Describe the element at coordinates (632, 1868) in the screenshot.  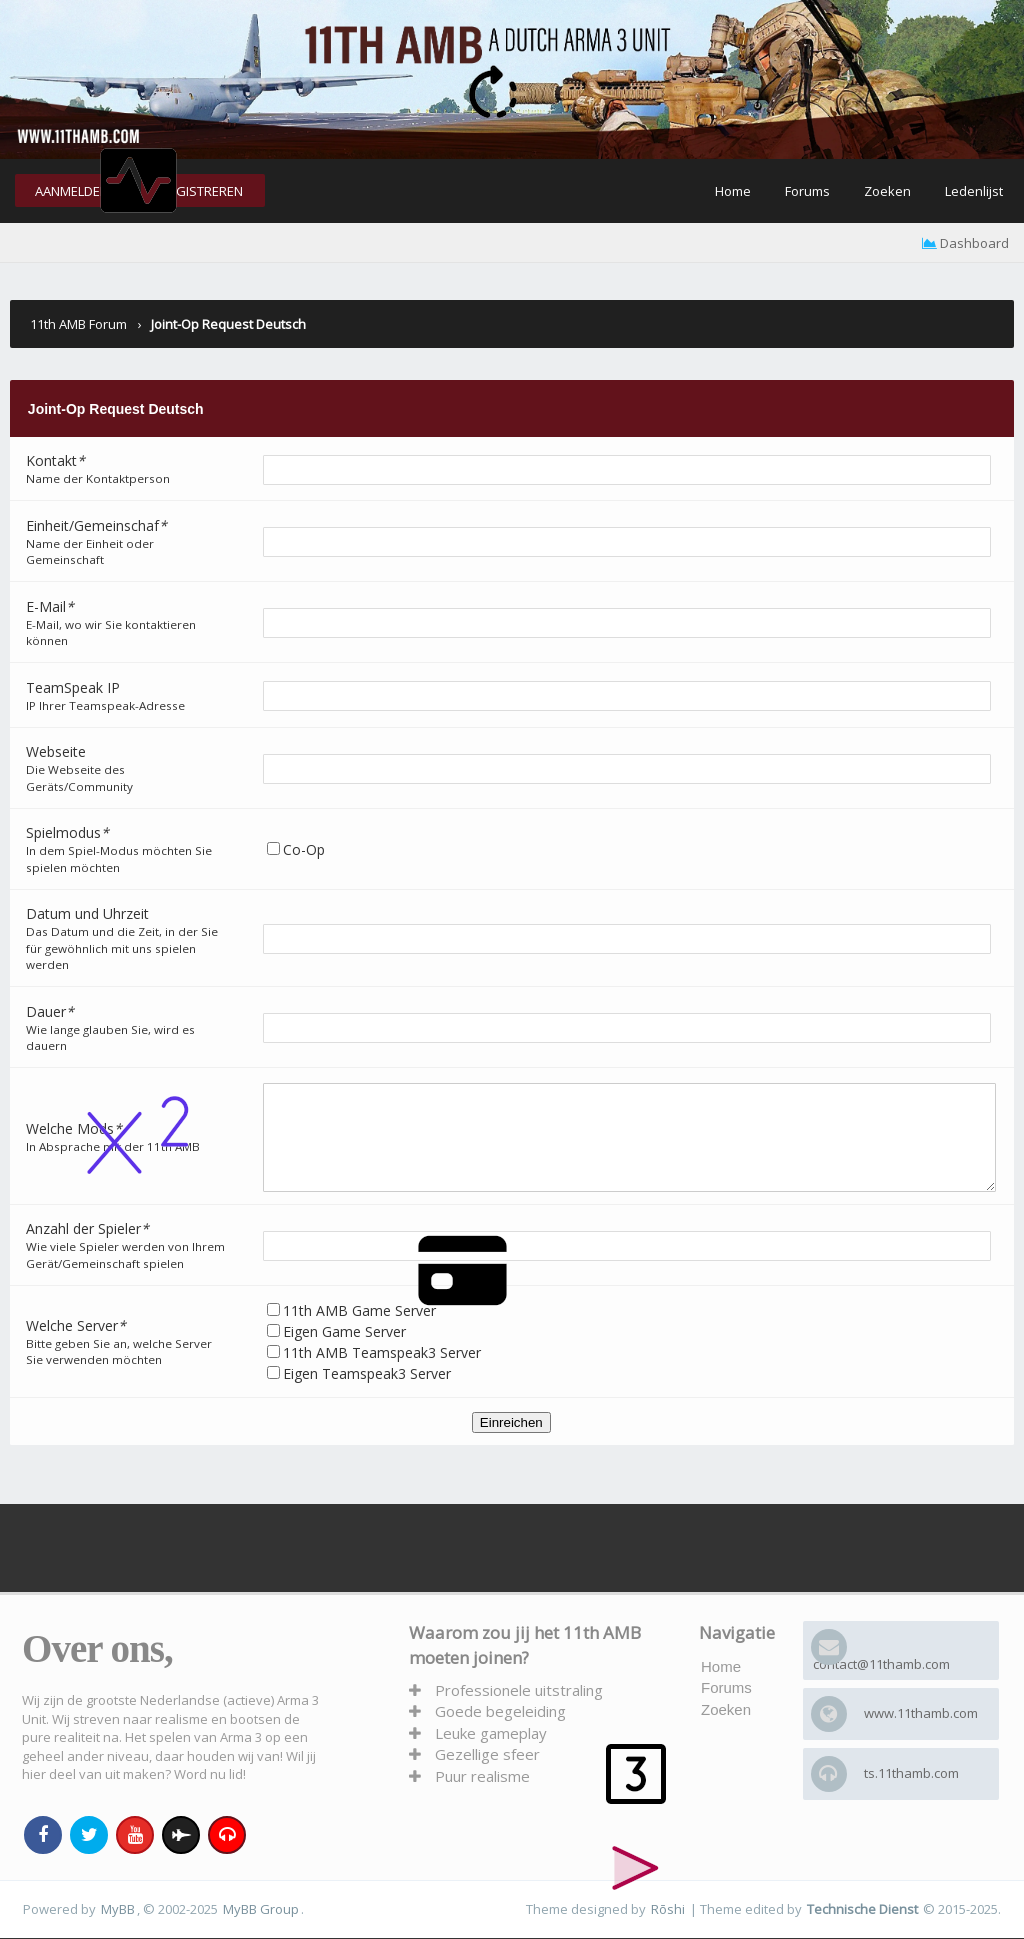
I see `navigate to the next item` at that location.